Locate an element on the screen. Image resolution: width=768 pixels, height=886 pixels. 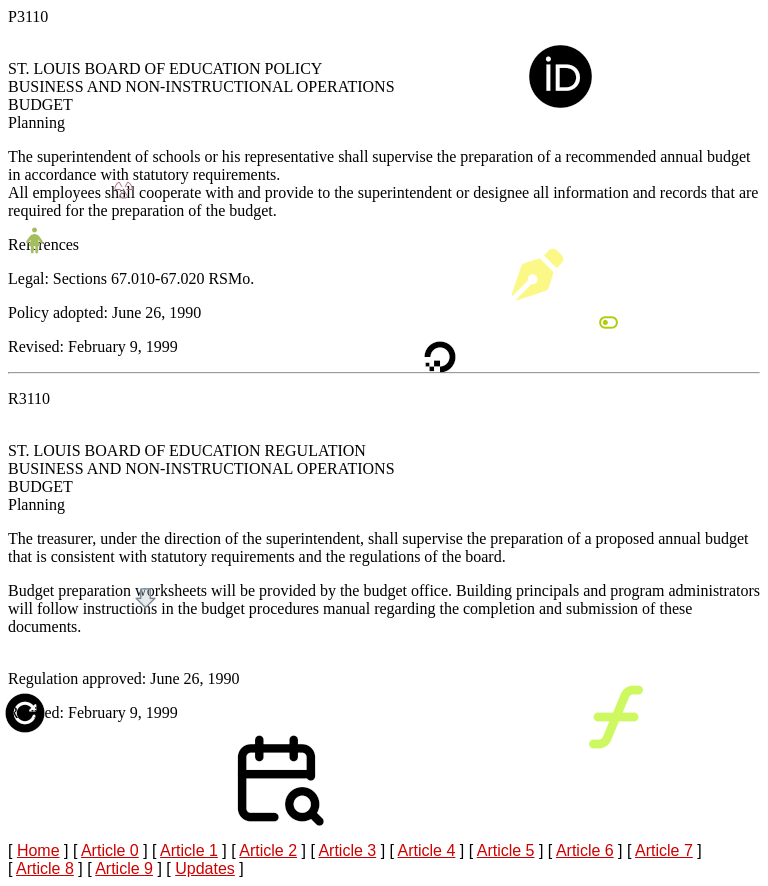
refresh or reload content is located at coordinates (25, 713).